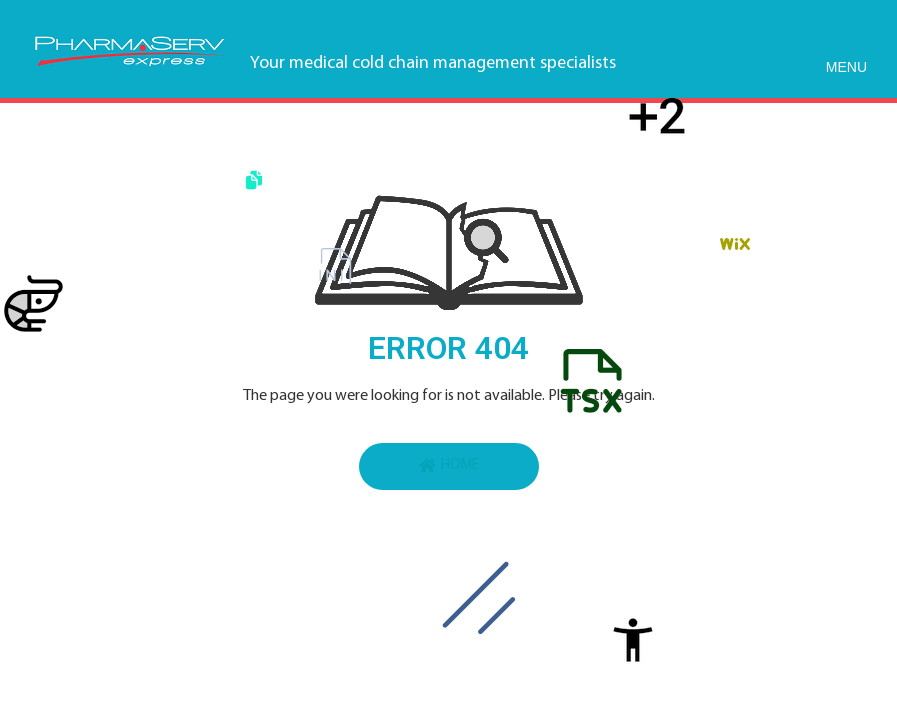 This screenshot has width=897, height=720. Describe the element at coordinates (735, 244) in the screenshot. I see `link to Wix website builder` at that location.